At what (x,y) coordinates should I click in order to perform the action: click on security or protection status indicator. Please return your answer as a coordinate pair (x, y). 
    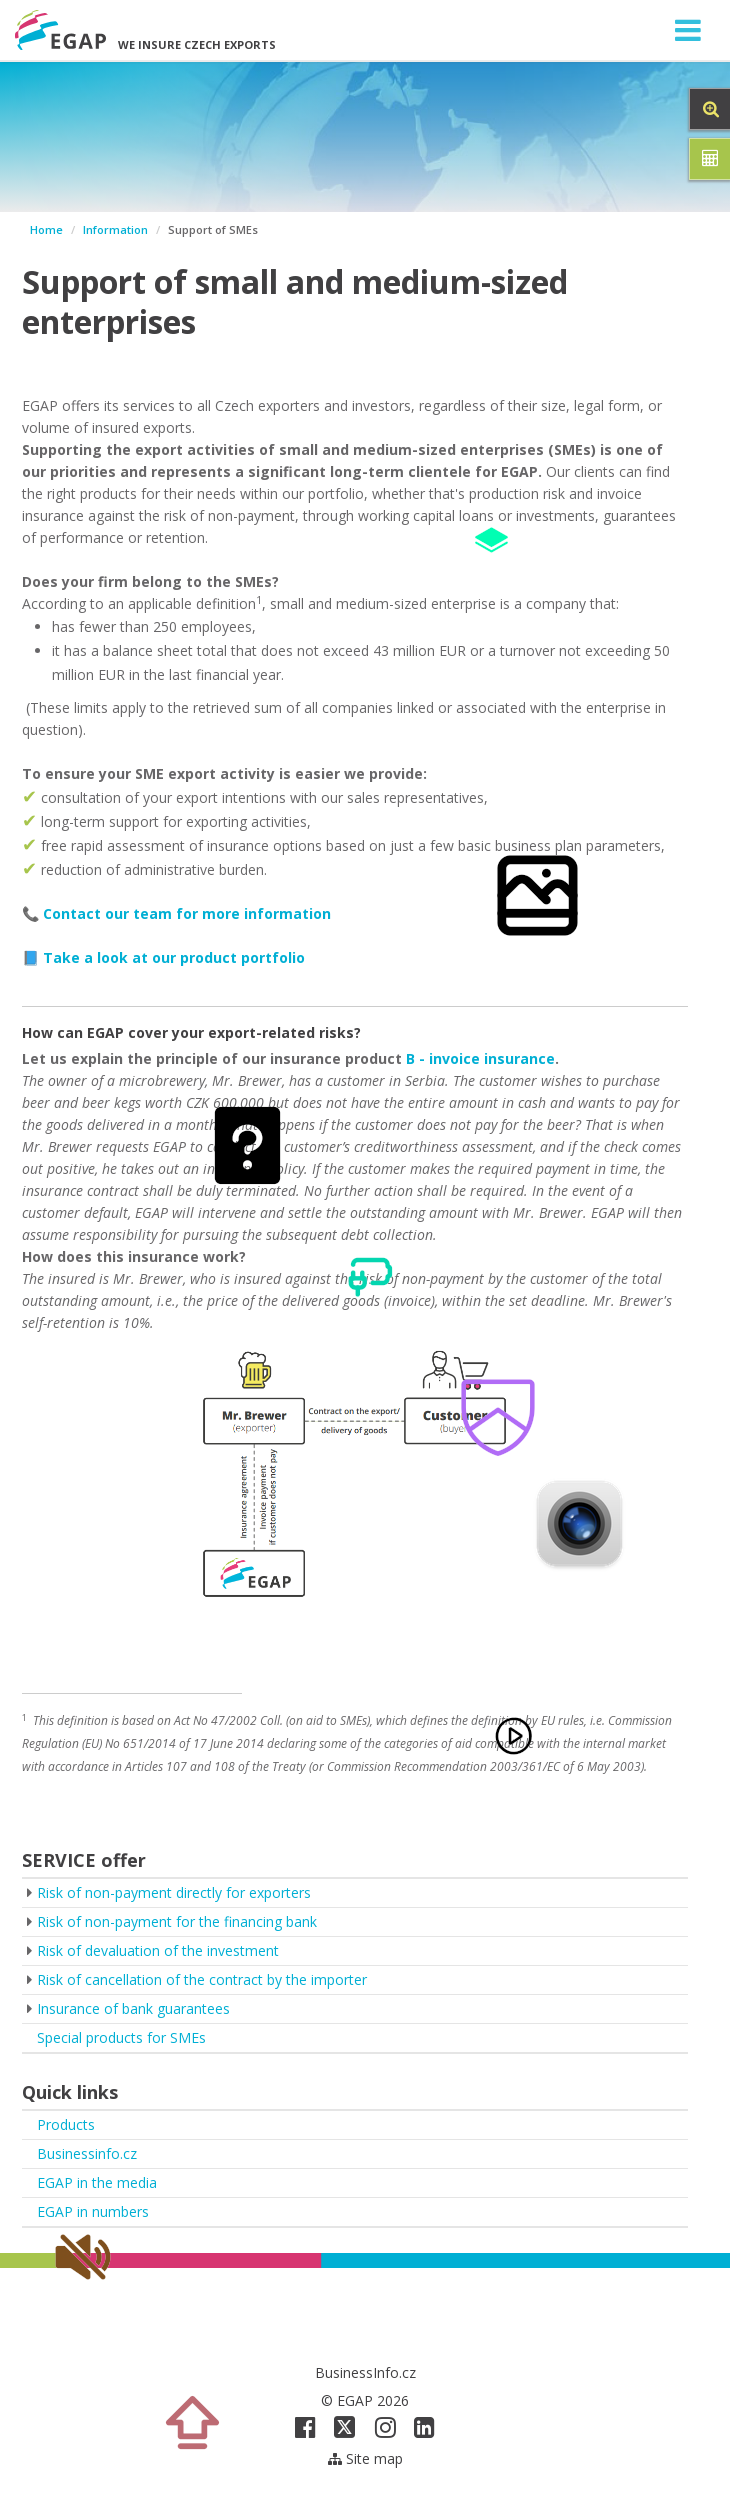
    Looking at the image, I should click on (498, 1413).